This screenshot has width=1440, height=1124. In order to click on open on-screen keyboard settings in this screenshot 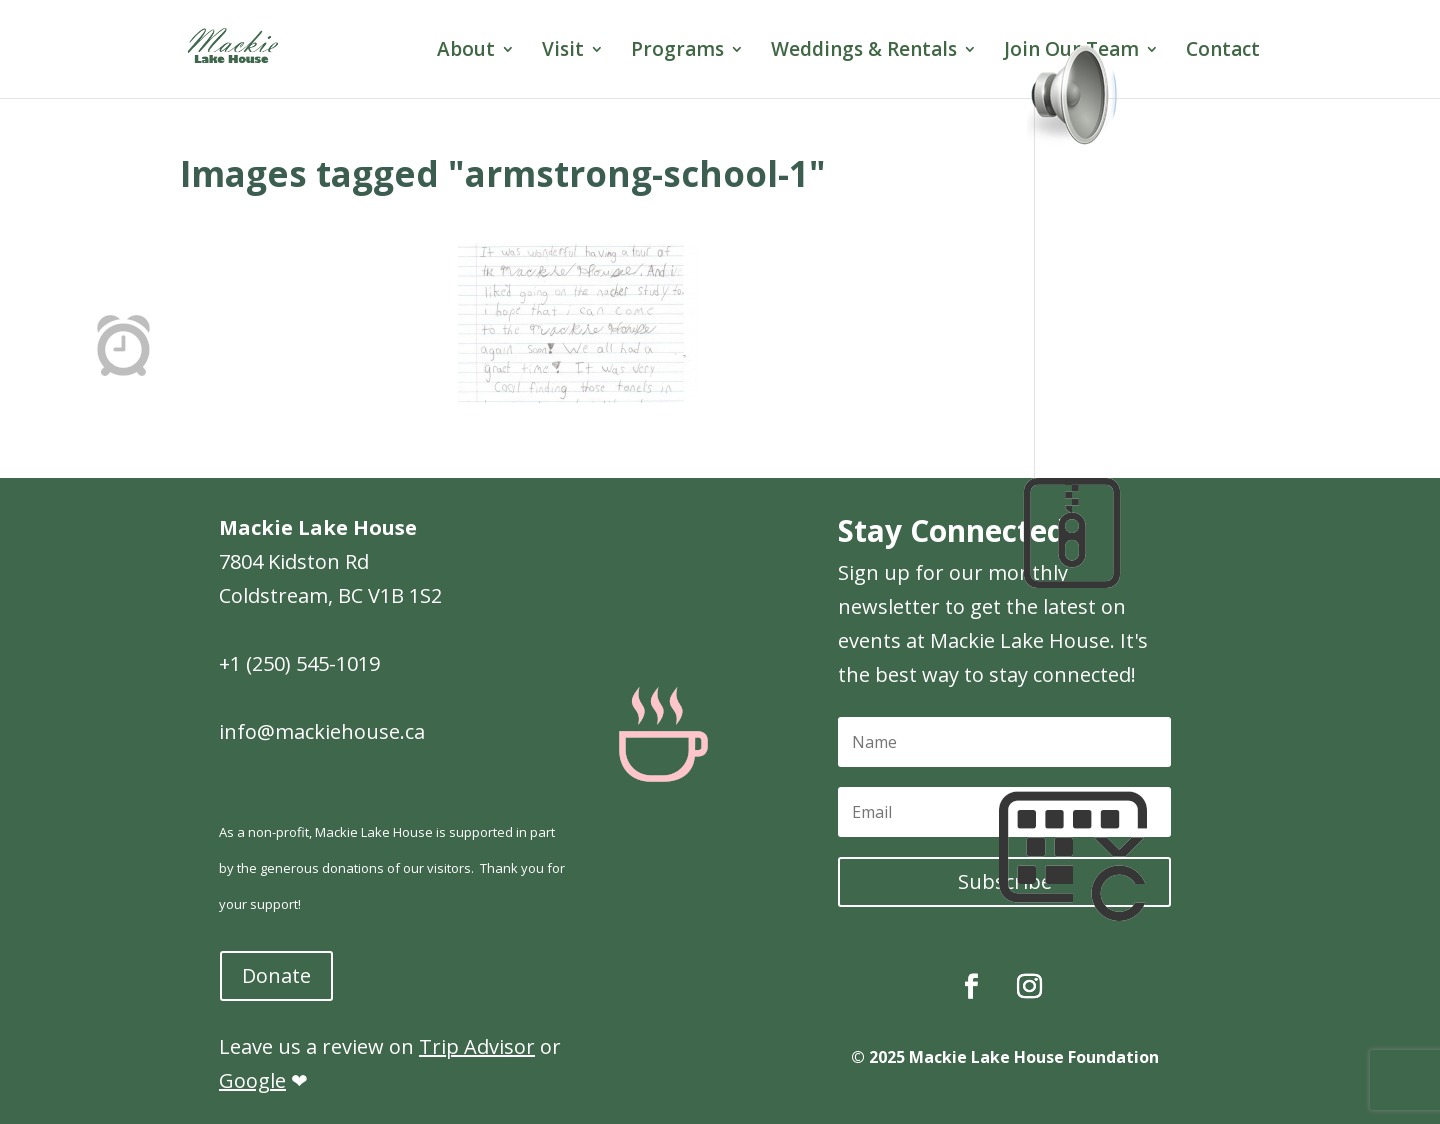, I will do `click(1073, 847)`.